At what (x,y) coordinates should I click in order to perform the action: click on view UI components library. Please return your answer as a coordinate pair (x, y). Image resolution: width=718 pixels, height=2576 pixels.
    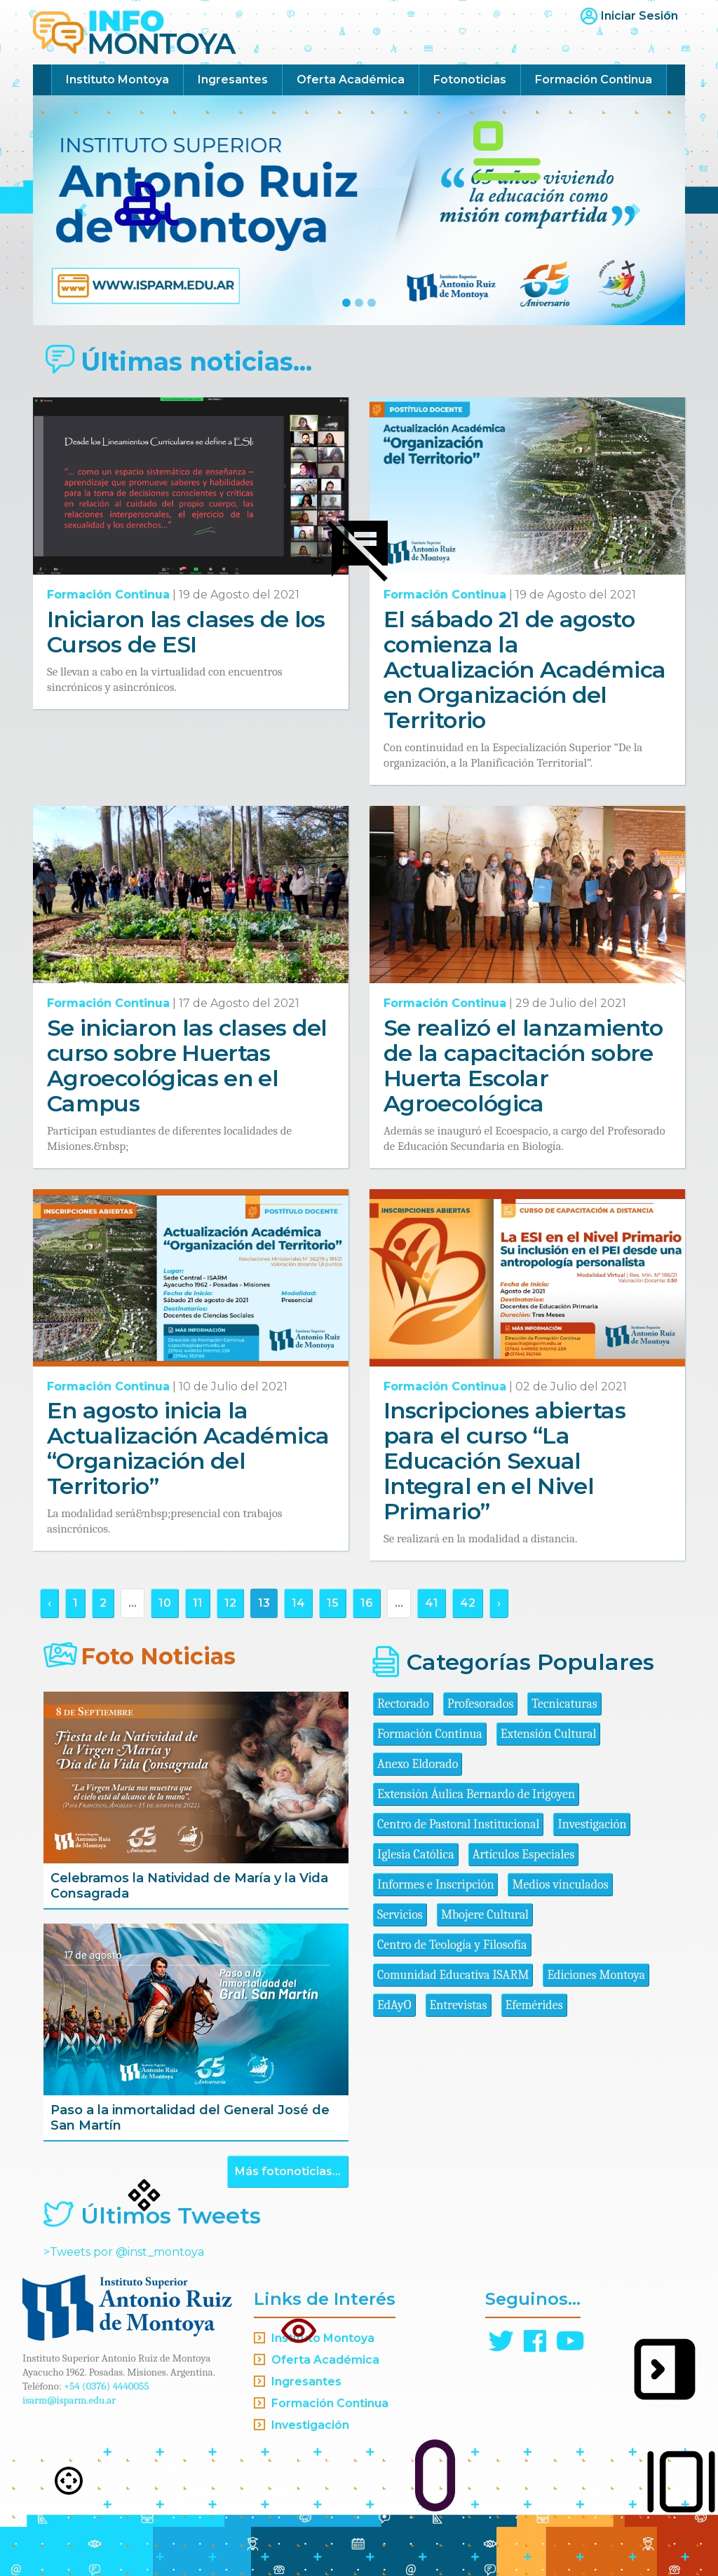
    Looking at the image, I should click on (144, 2195).